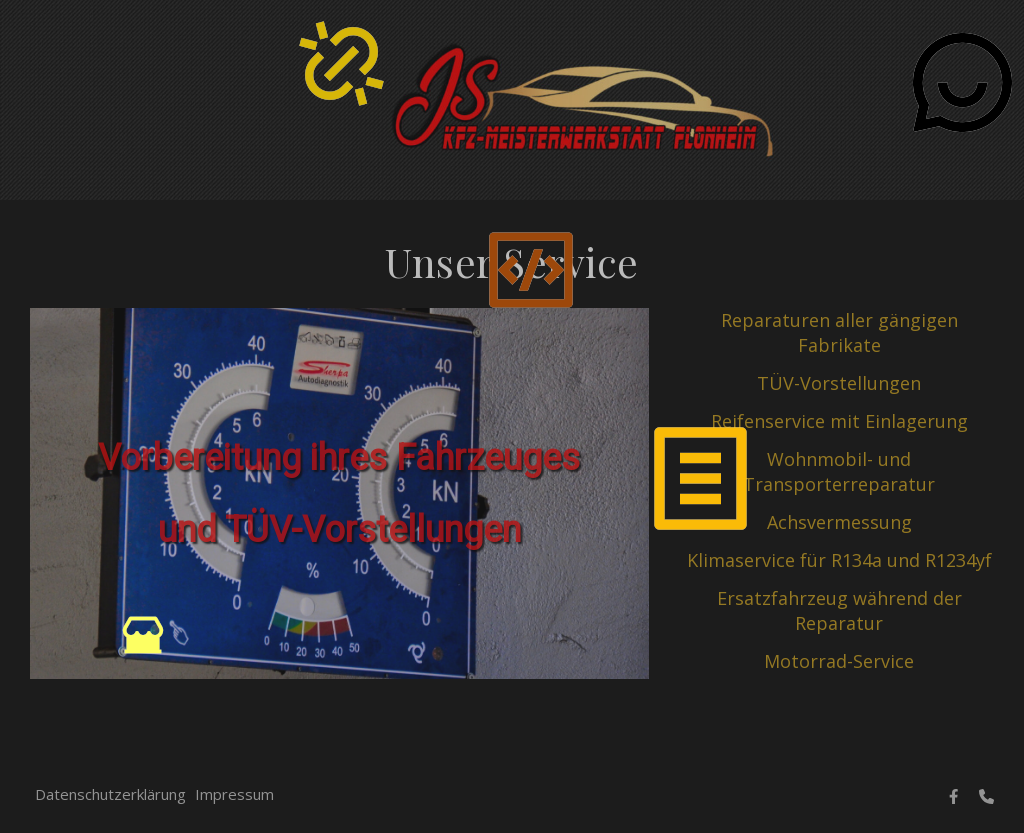 This screenshot has height=833, width=1024. Describe the element at coordinates (700, 478) in the screenshot. I see `view file list or document directory` at that location.